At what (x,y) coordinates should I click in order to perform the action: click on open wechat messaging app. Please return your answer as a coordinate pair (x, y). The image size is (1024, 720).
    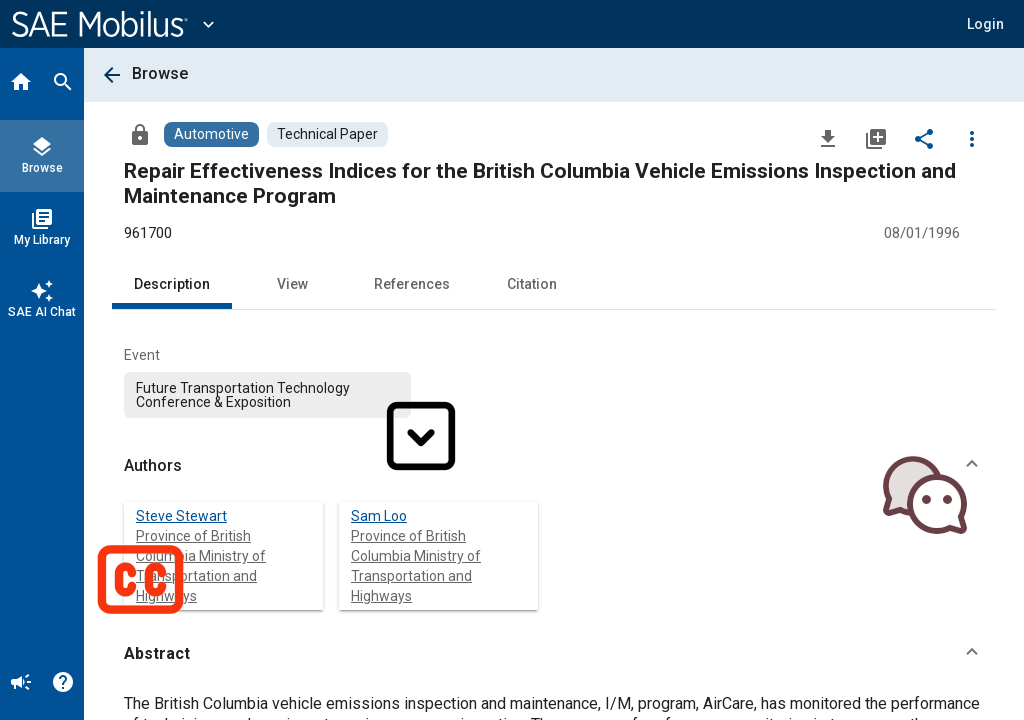
    Looking at the image, I should click on (925, 495).